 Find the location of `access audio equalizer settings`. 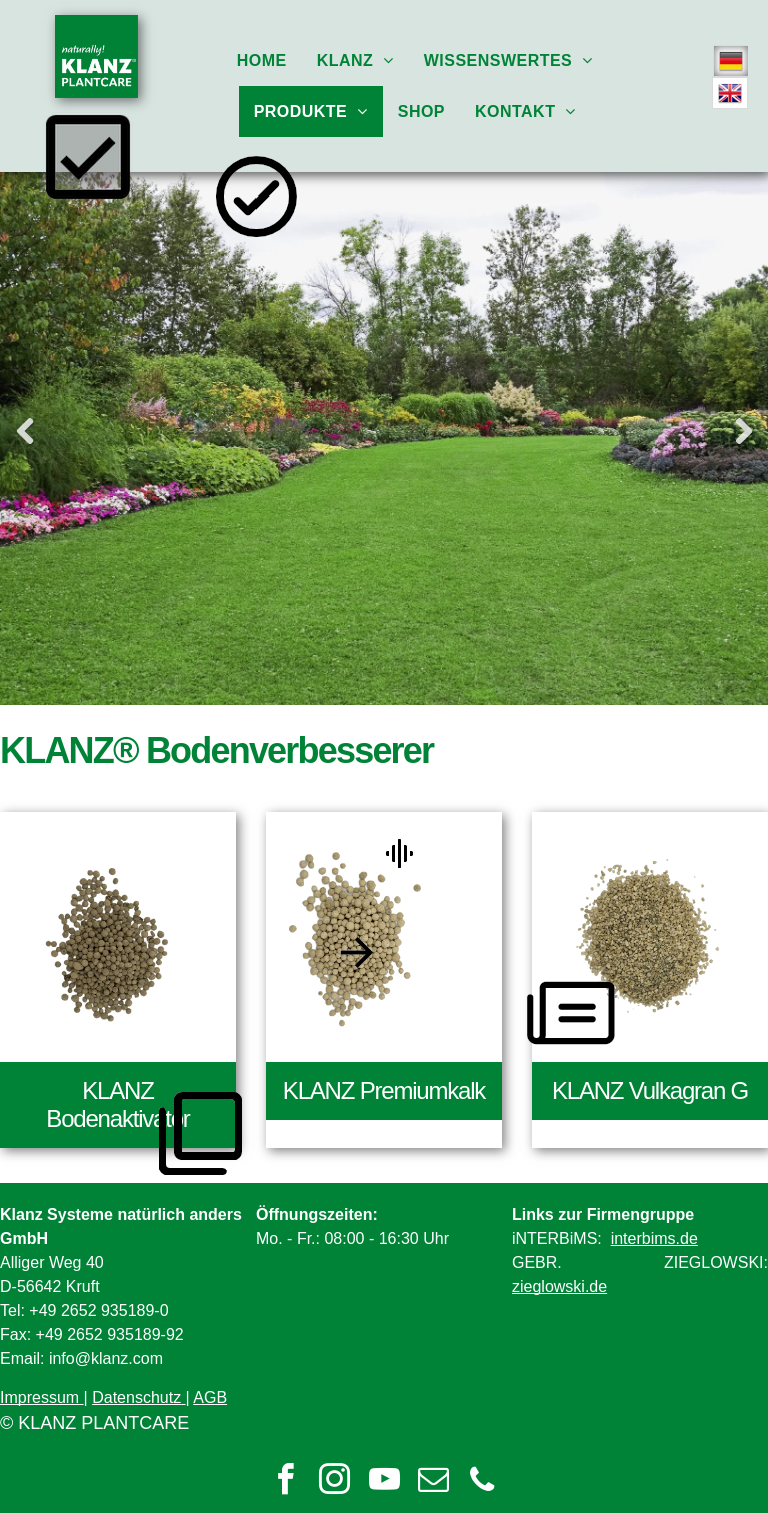

access audio equalizer settings is located at coordinates (399, 853).